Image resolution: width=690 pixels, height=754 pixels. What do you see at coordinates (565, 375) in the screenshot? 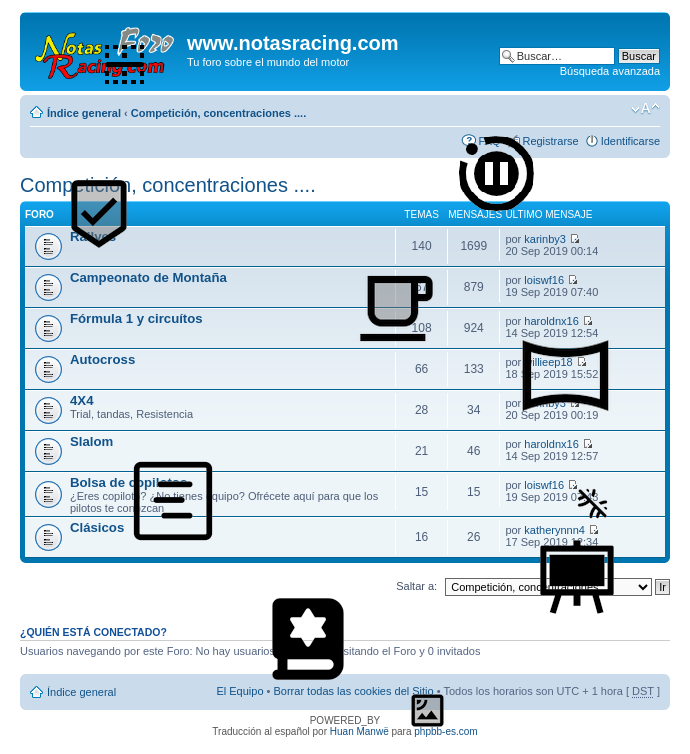
I see `switch to panorama photo mode` at bounding box center [565, 375].